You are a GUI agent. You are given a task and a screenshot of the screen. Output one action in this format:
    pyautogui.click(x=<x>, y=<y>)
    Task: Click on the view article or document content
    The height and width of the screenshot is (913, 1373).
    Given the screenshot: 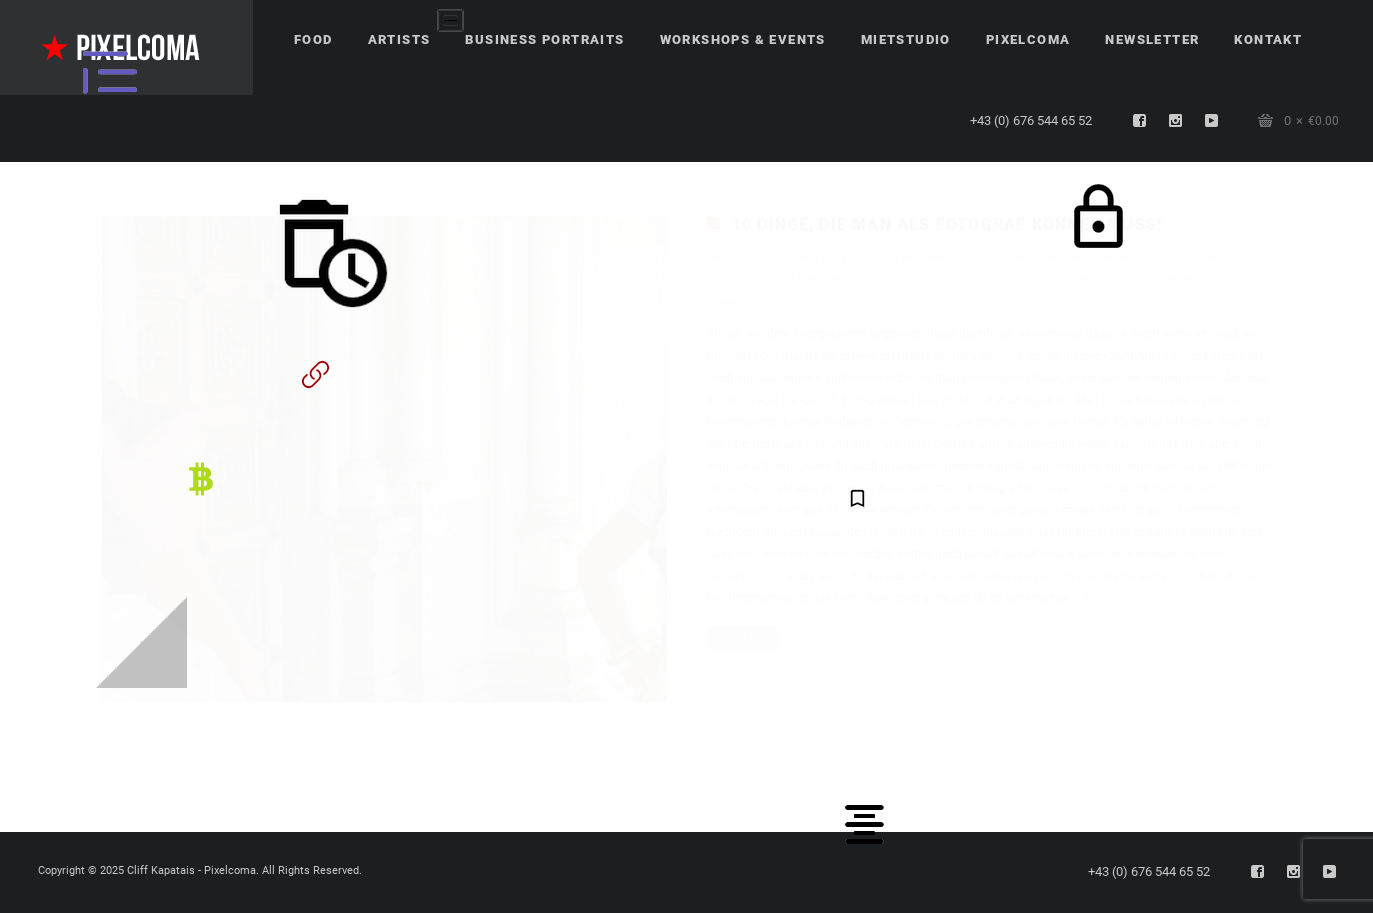 What is the action you would take?
    pyautogui.click(x=450, y=20)
    